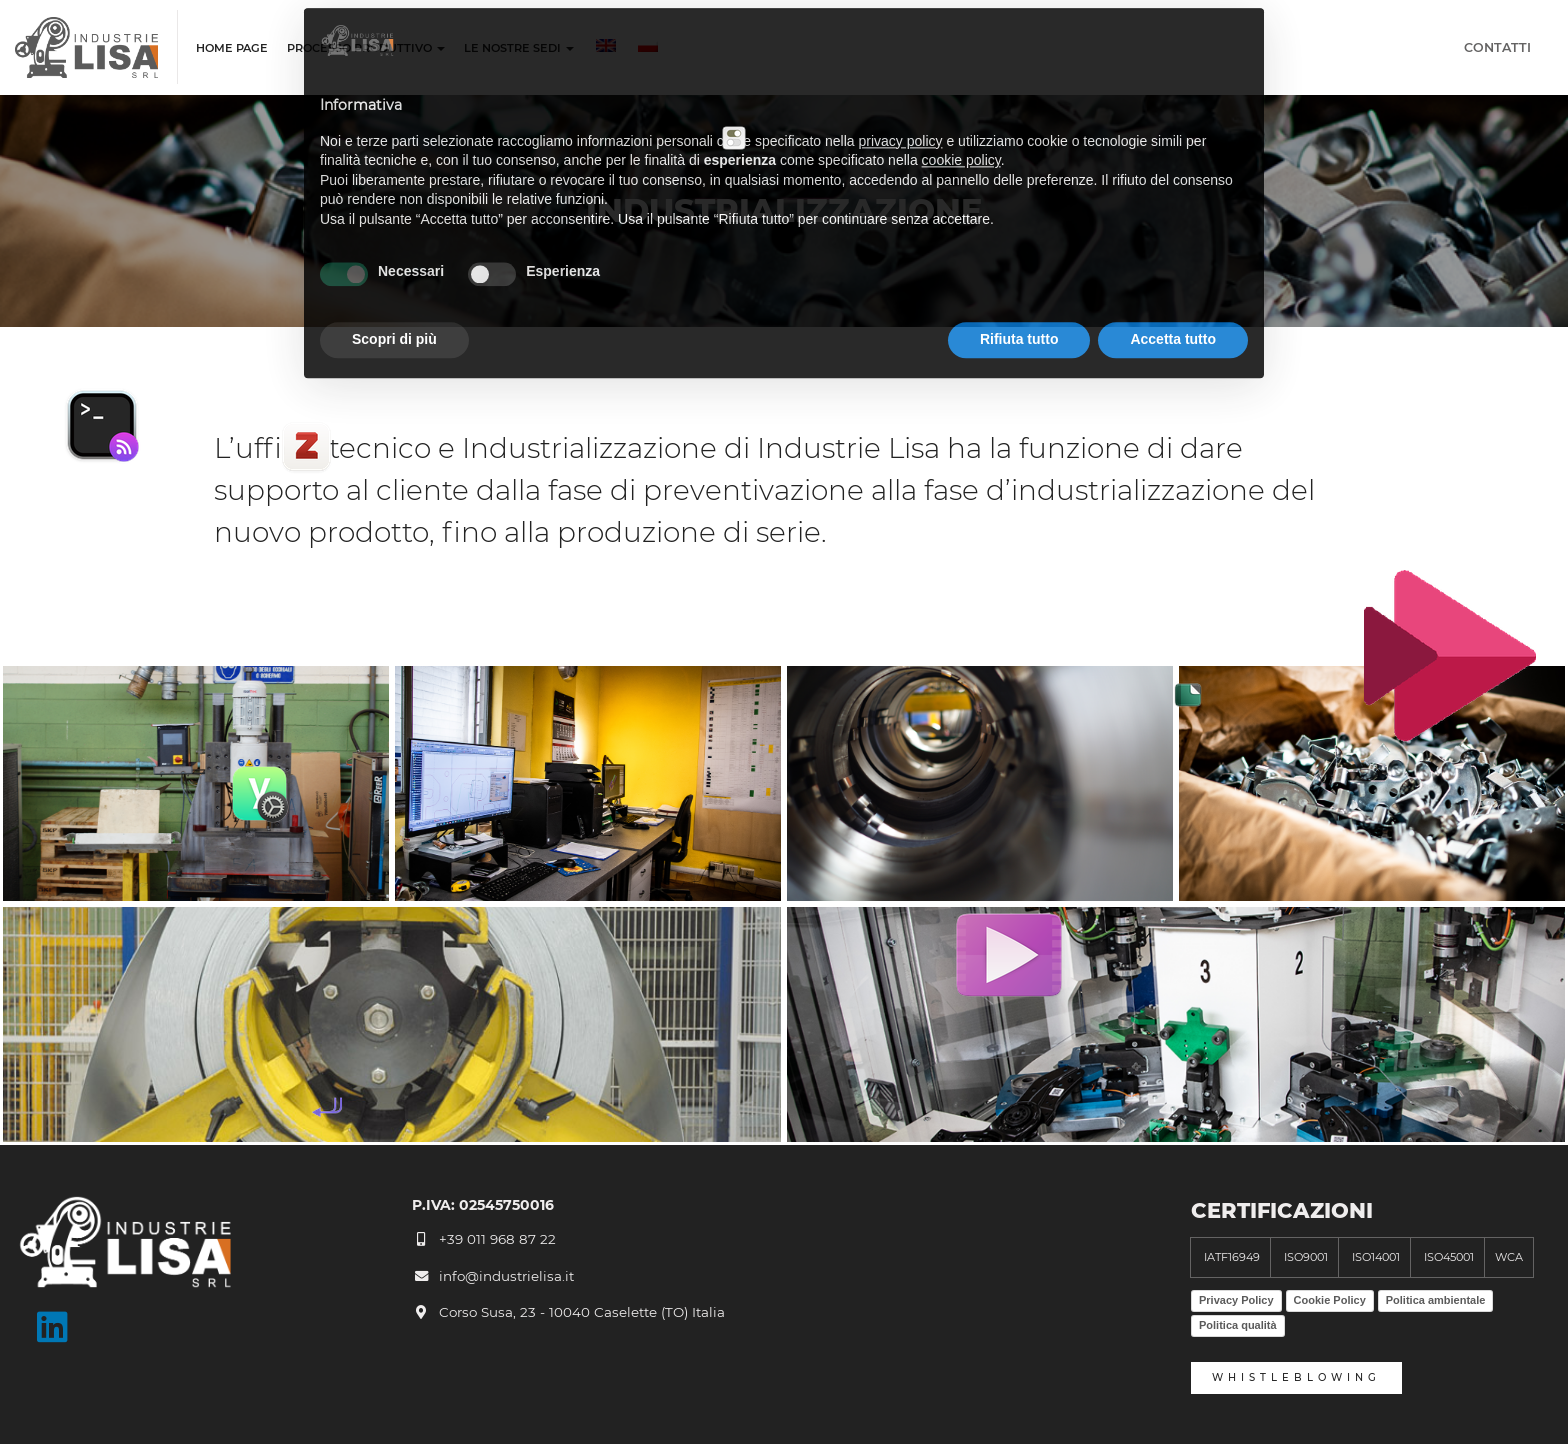 This screenshot has width=1568, height=1444. What do you see at coordinates (734, 138) in the screenshot?
I see `open gnome tweaks settings` at bounding box center [734, 138].